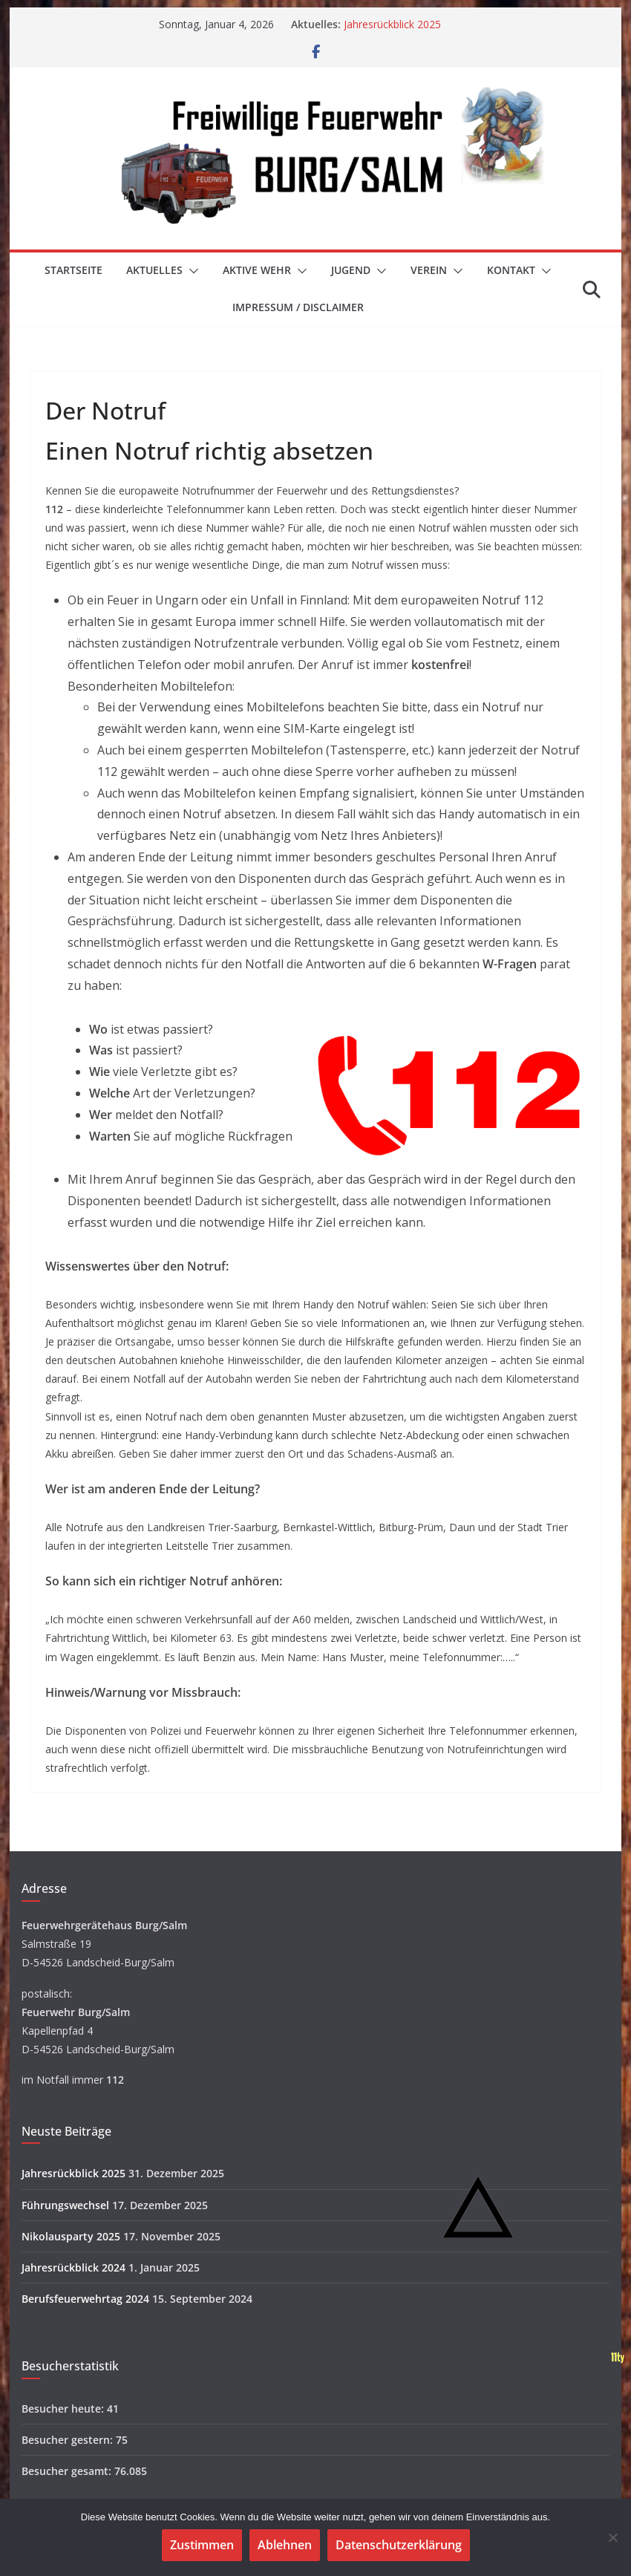 Image resolution: width=631 pixels, height=2576 pixels. Describe the element at coordinates (618, 2357) in the screenshot. I see `11ty (Eleventy) static site generator logo` at that location.